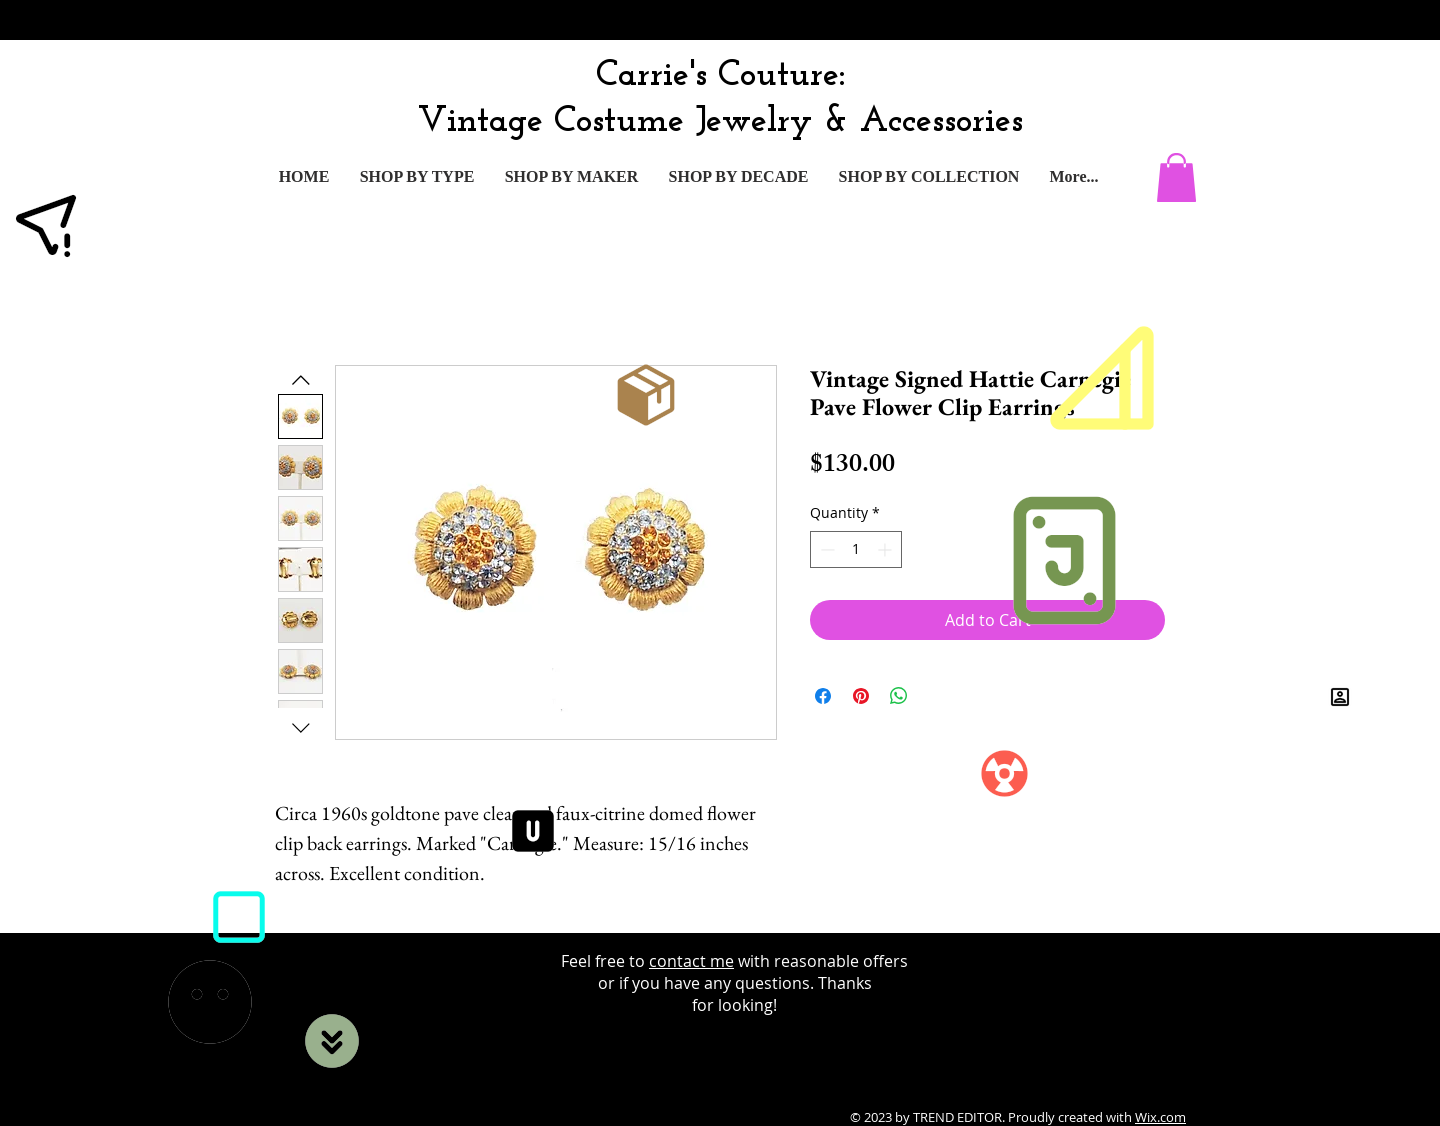 Image resolution: width=1440 pixels, height=1126 pixels. I want to click on indicates radioactive or nuclear hazard warning, so click(1004, 773).